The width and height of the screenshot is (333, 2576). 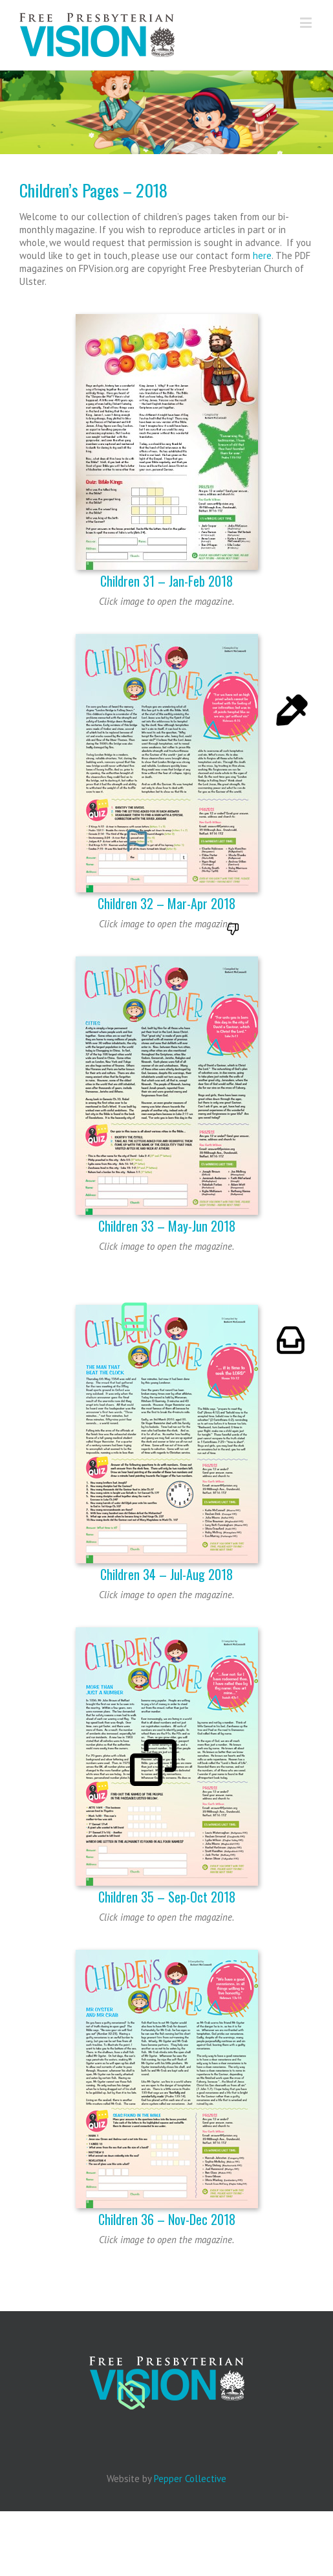 I want to click on select a color from the canvas, so click(x=292, y=710).